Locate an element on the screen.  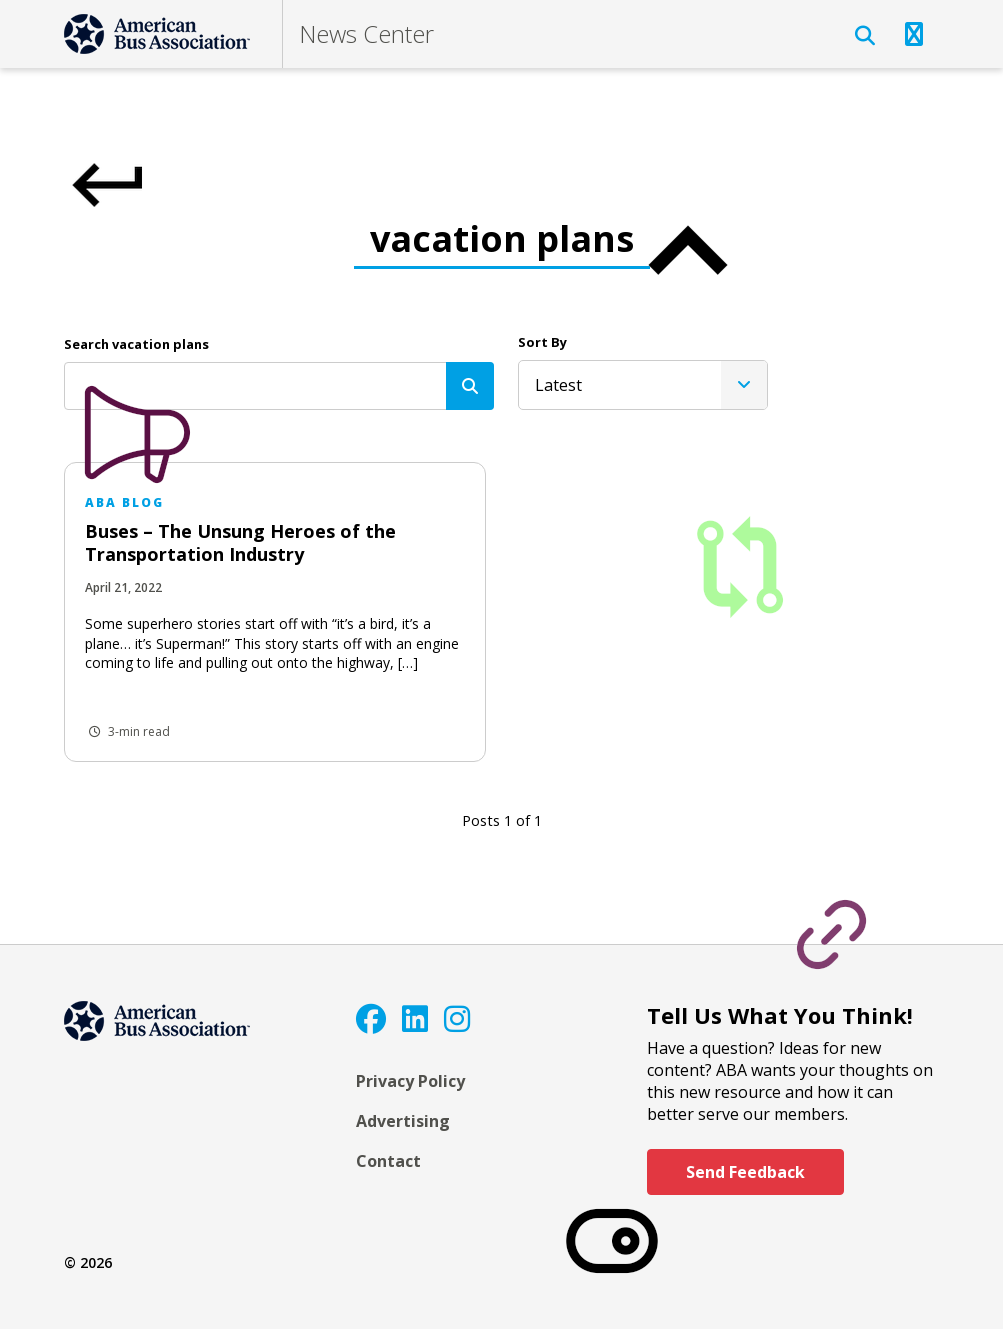
toggle switch in the on position is located at coordinates (612, 1241).